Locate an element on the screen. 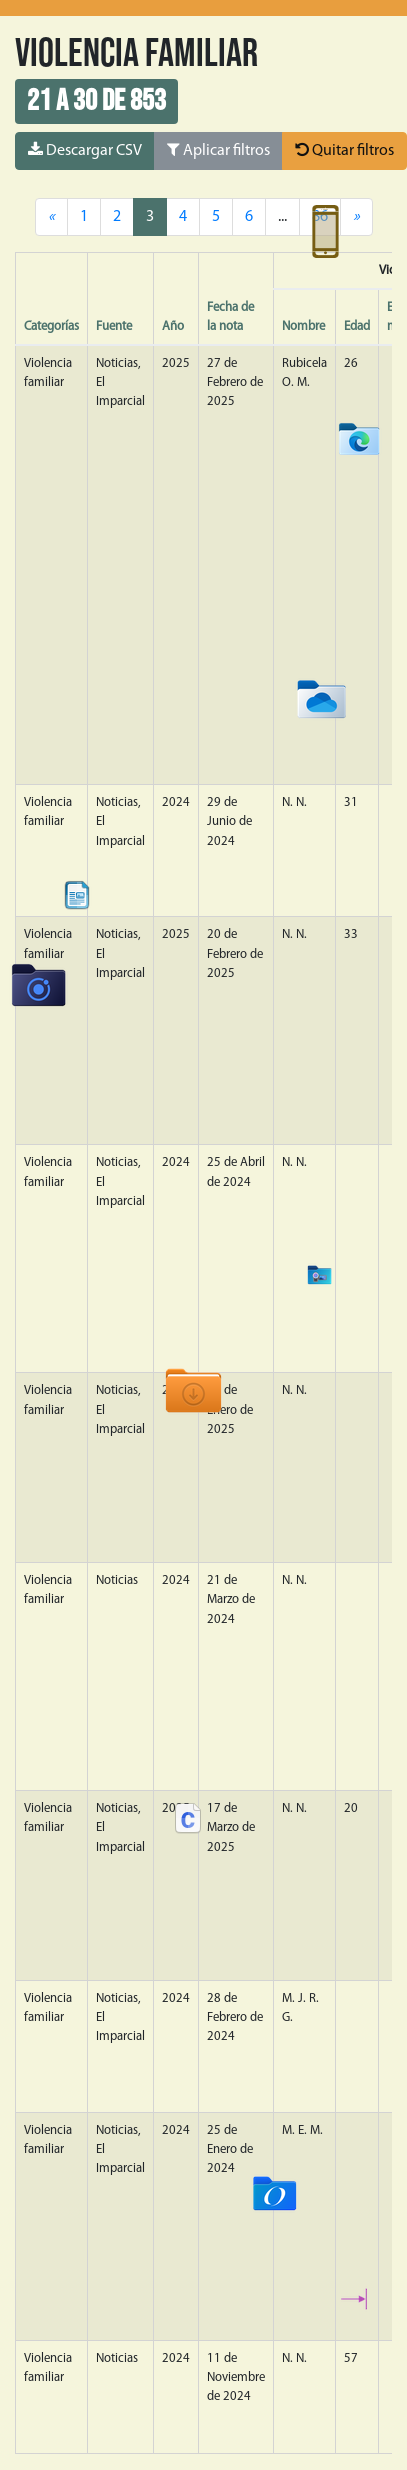  open your OneDrive synced folder is located at coordinates (321, 700).